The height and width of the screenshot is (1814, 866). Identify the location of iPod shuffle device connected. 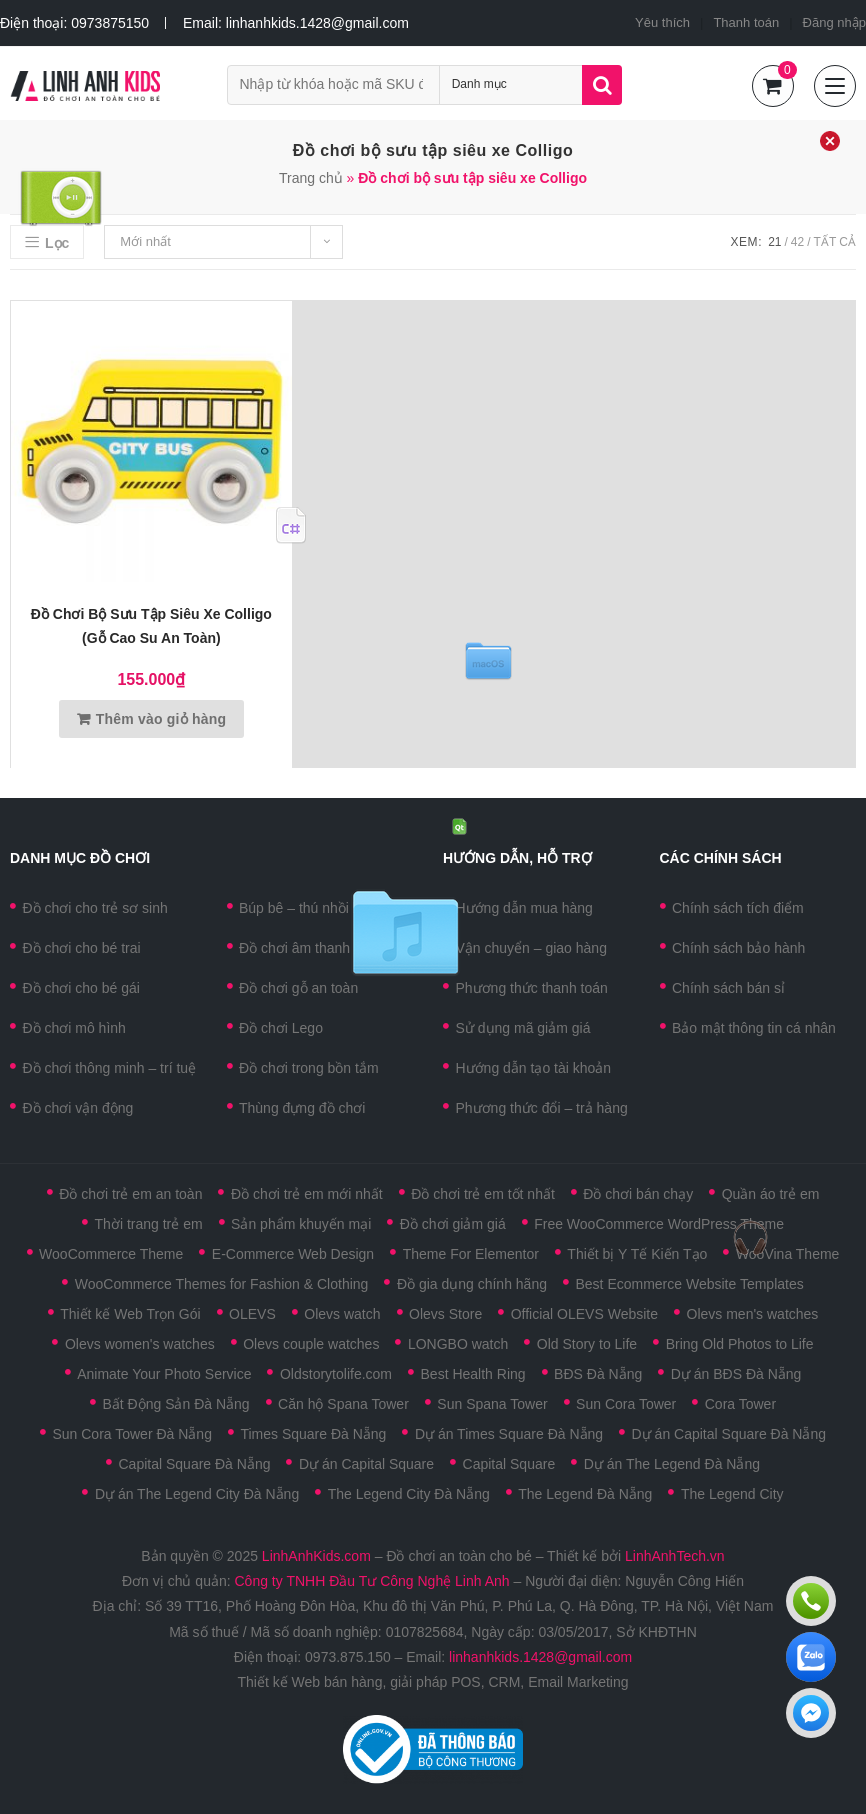
(61, 183).